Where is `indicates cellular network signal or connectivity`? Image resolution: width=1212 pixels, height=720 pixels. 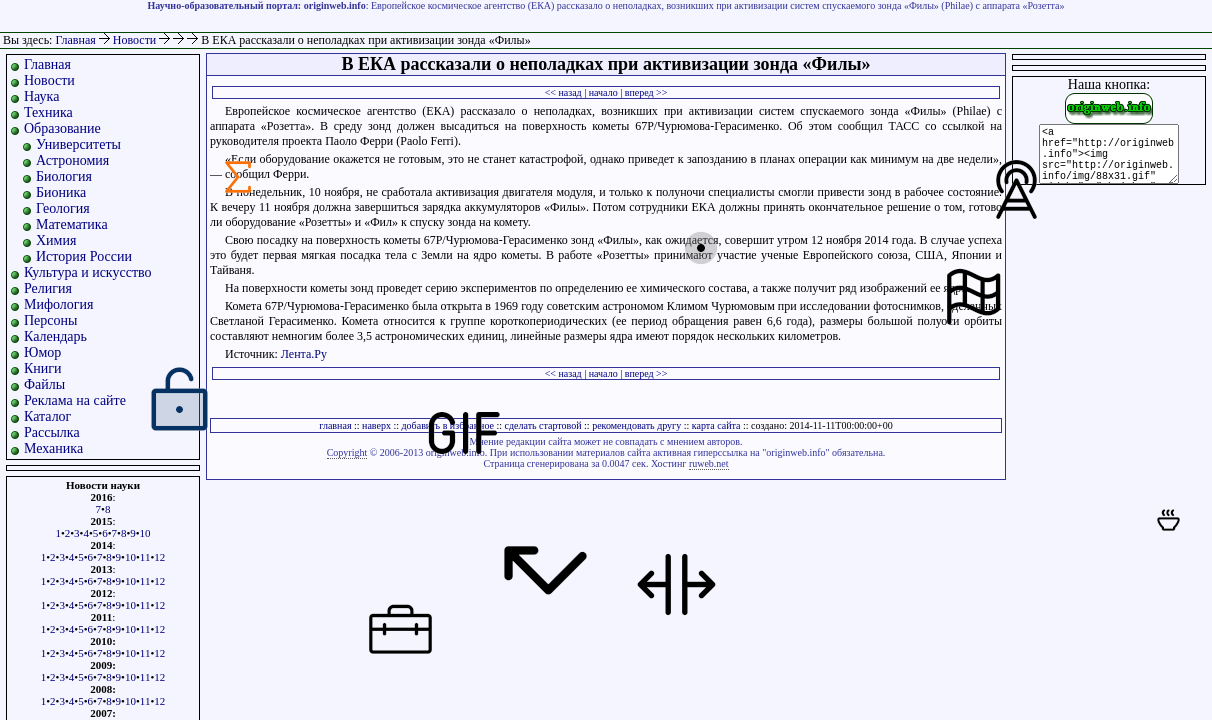
indicates cellular network signal or connectivity is located at coordinates (1016, 190).